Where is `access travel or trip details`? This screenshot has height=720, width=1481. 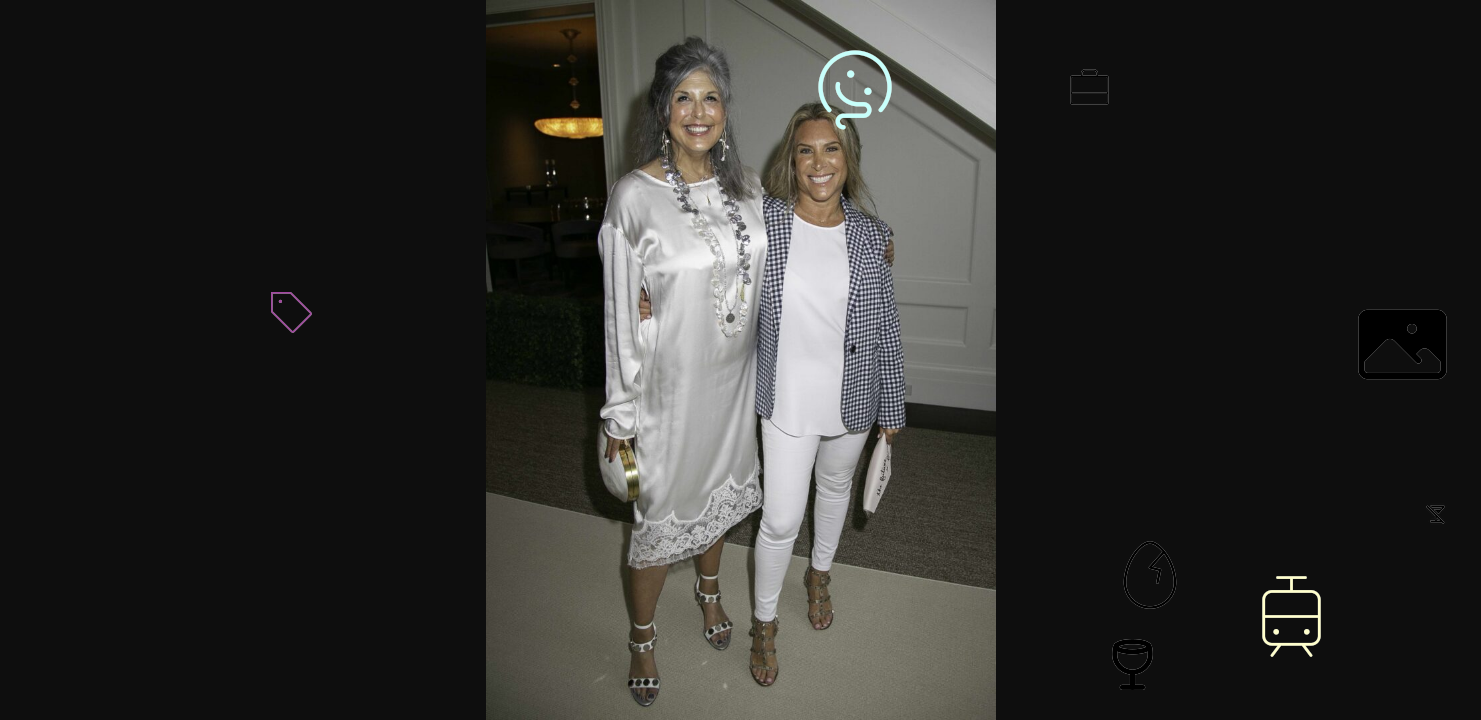
access travel or trip details is located at coordinates (1089, 88).